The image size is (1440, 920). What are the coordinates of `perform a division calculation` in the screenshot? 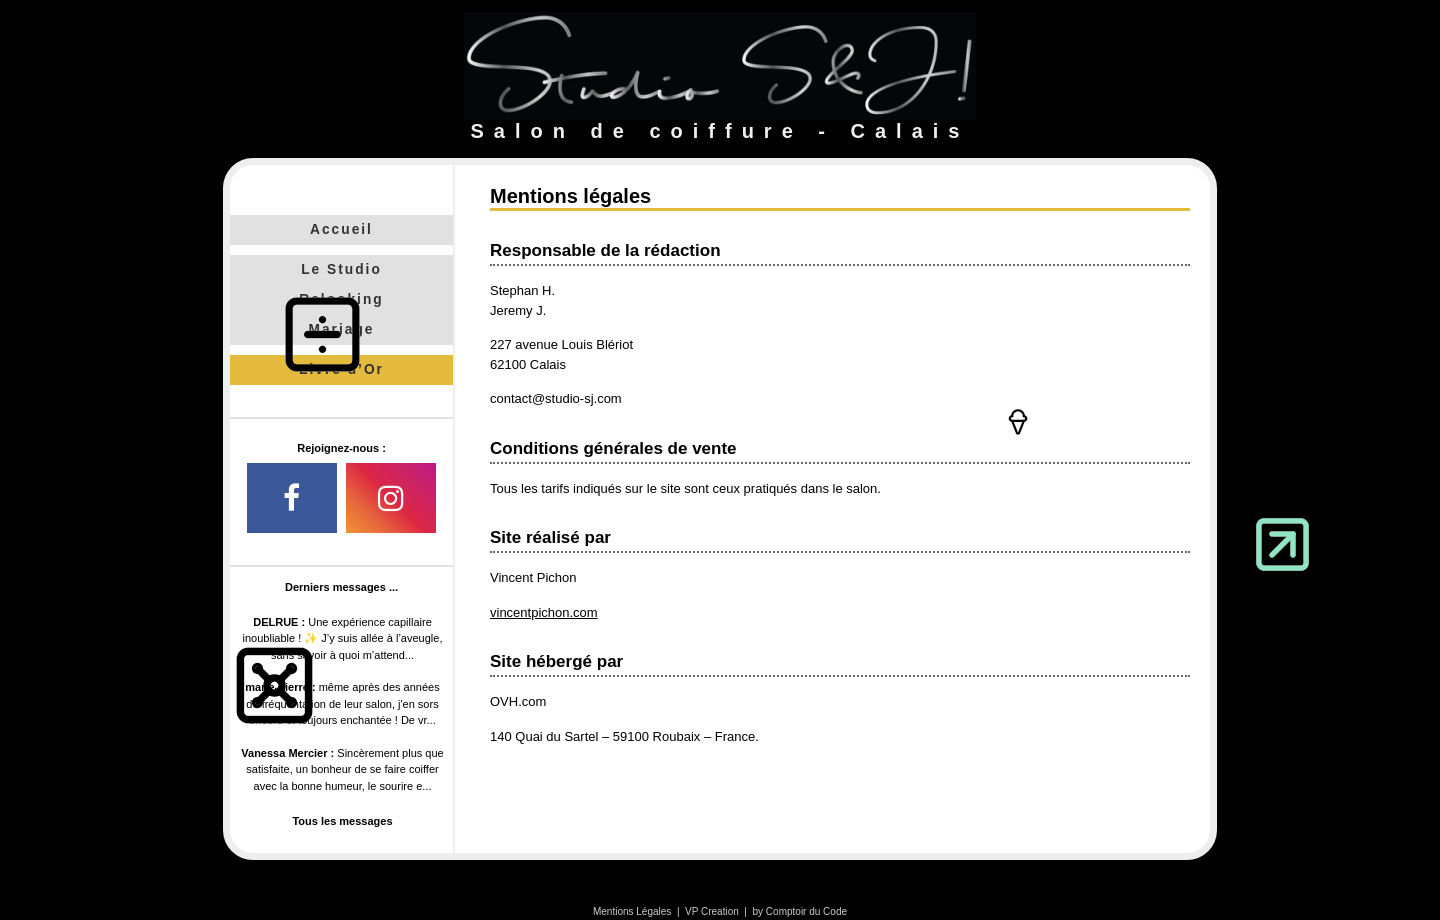 It's located at (322, 334).